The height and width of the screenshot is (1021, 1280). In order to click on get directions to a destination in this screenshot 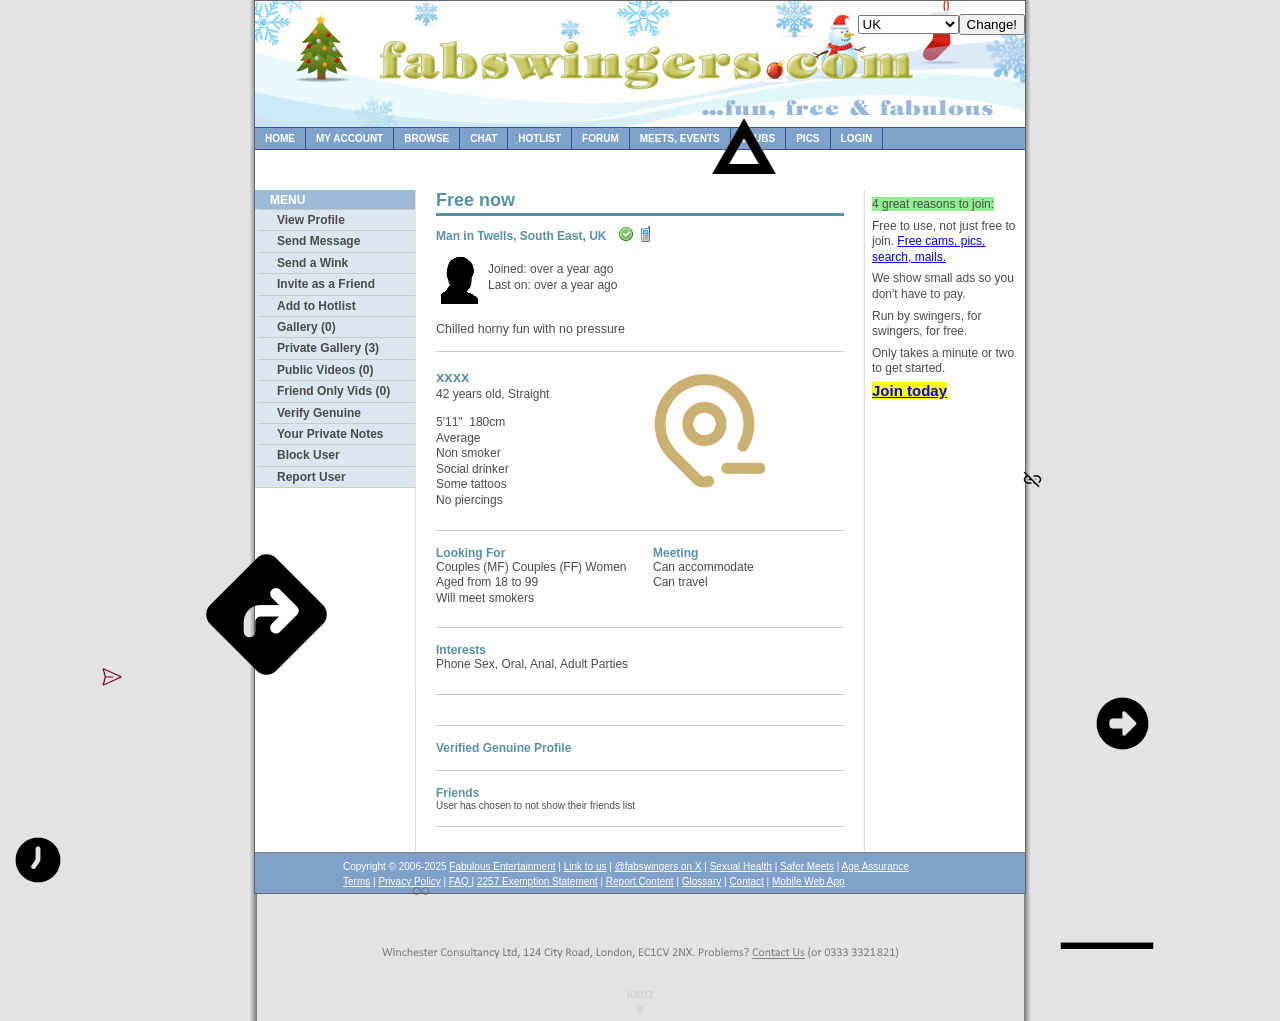, I will do `click(266, 614)`.